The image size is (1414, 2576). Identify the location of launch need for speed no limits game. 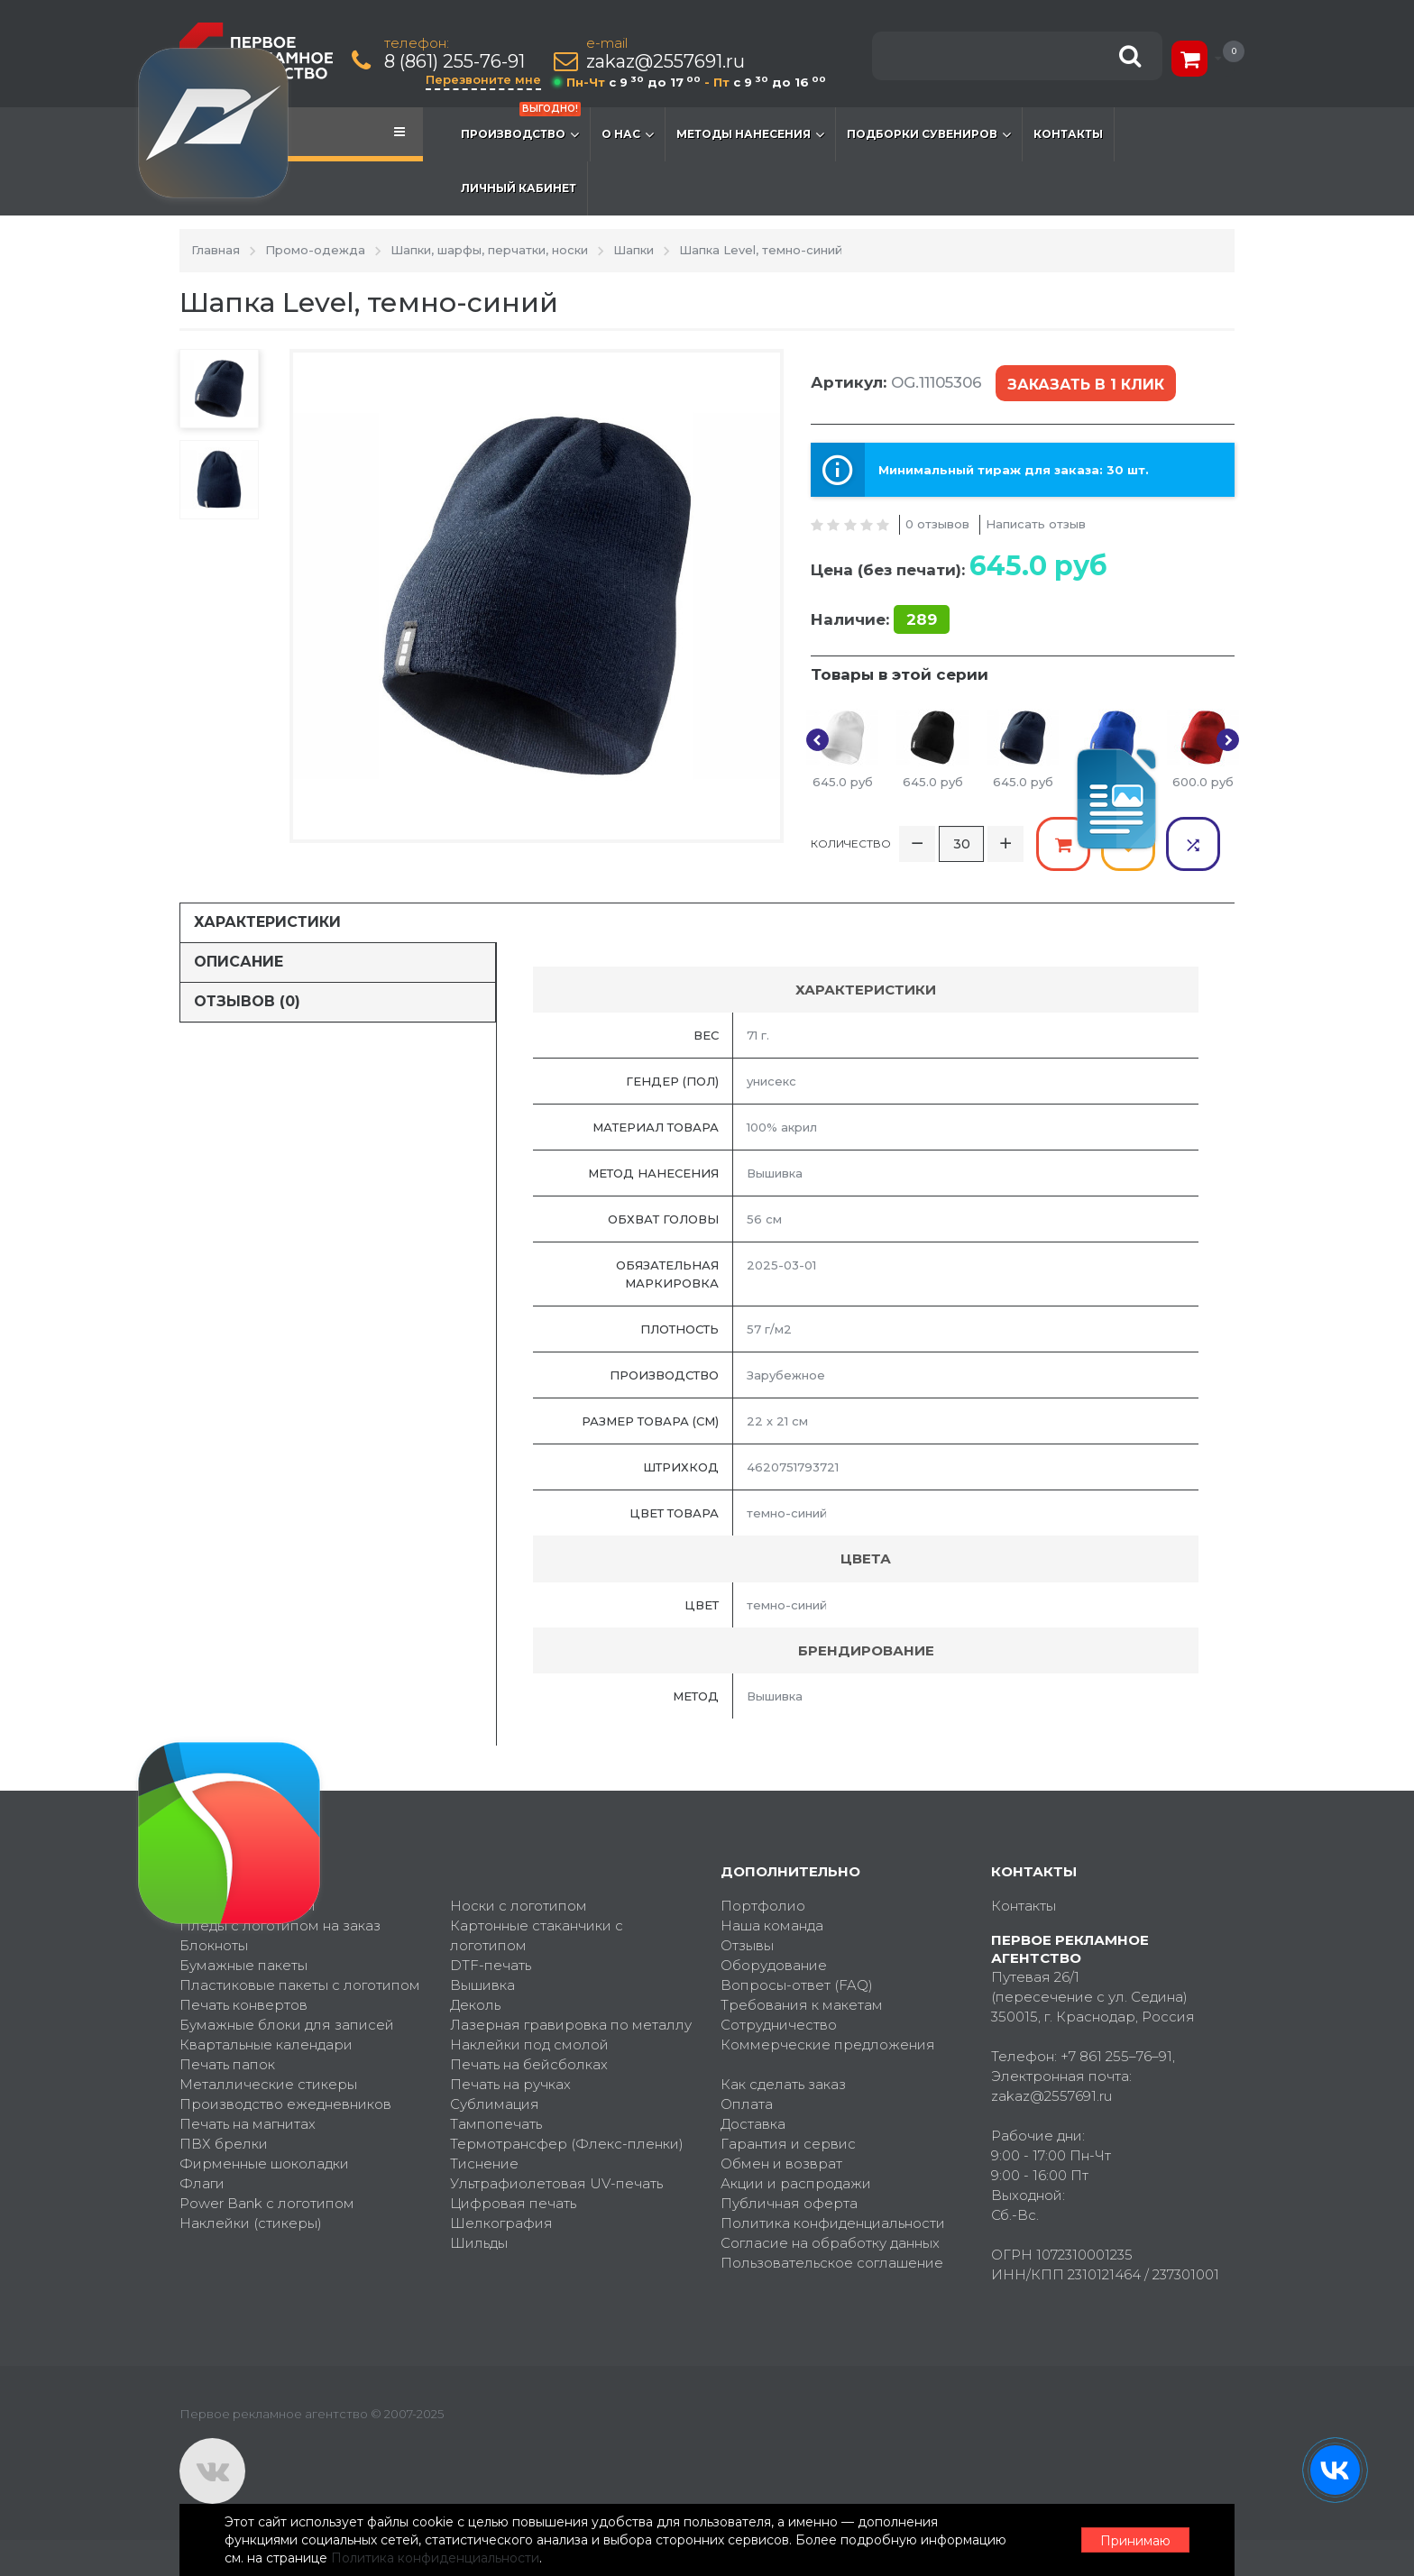
(213, 123).